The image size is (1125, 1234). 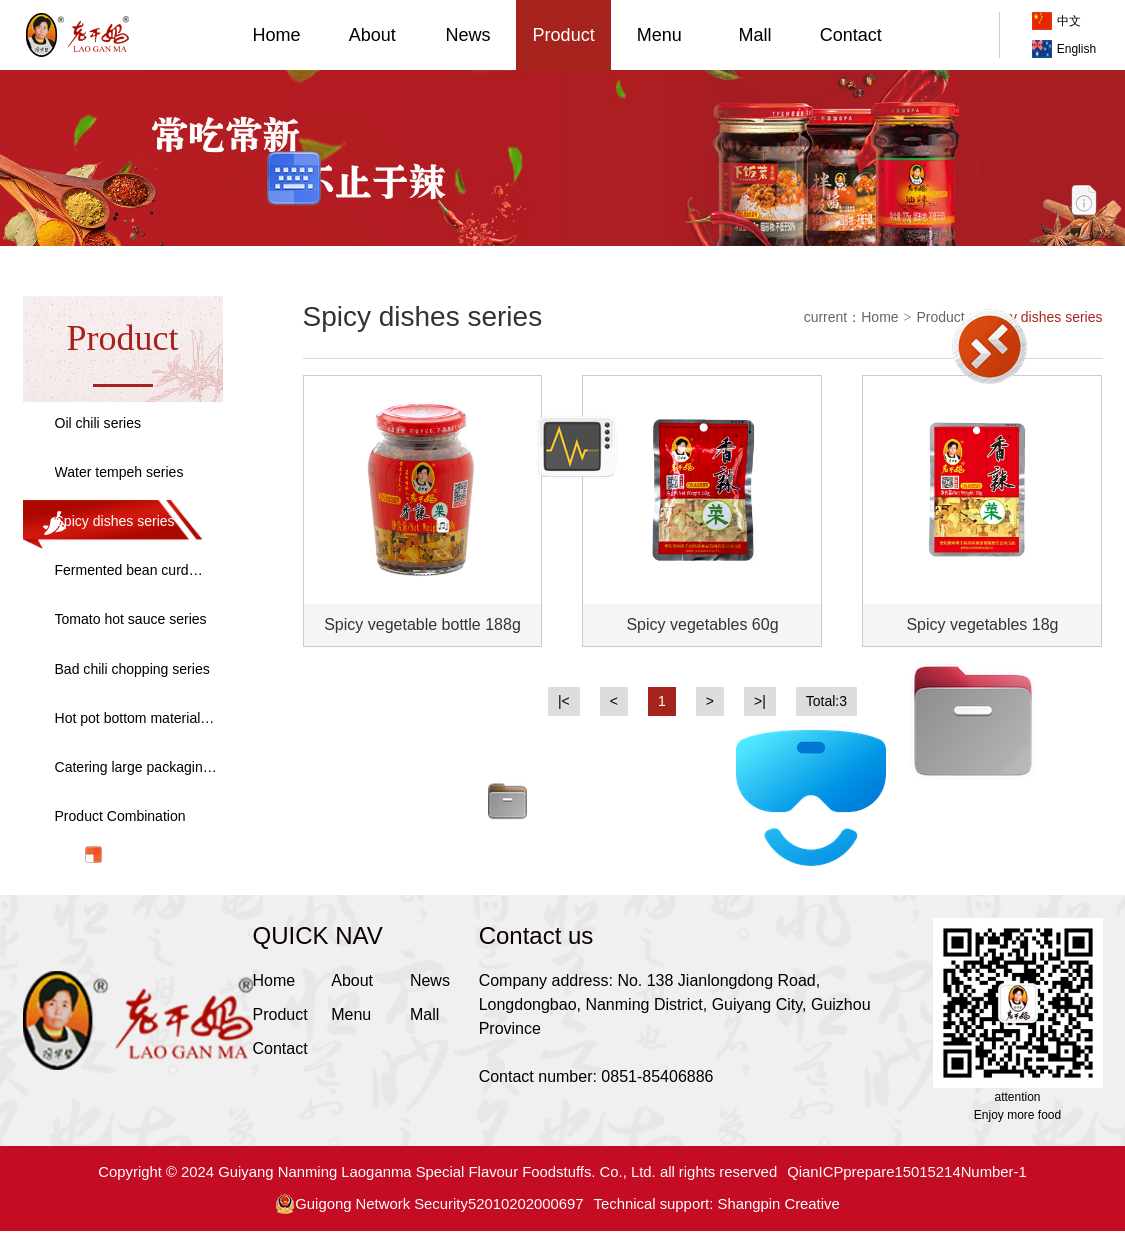 I want to click on open the file manager application, so click(x=507, y=800).